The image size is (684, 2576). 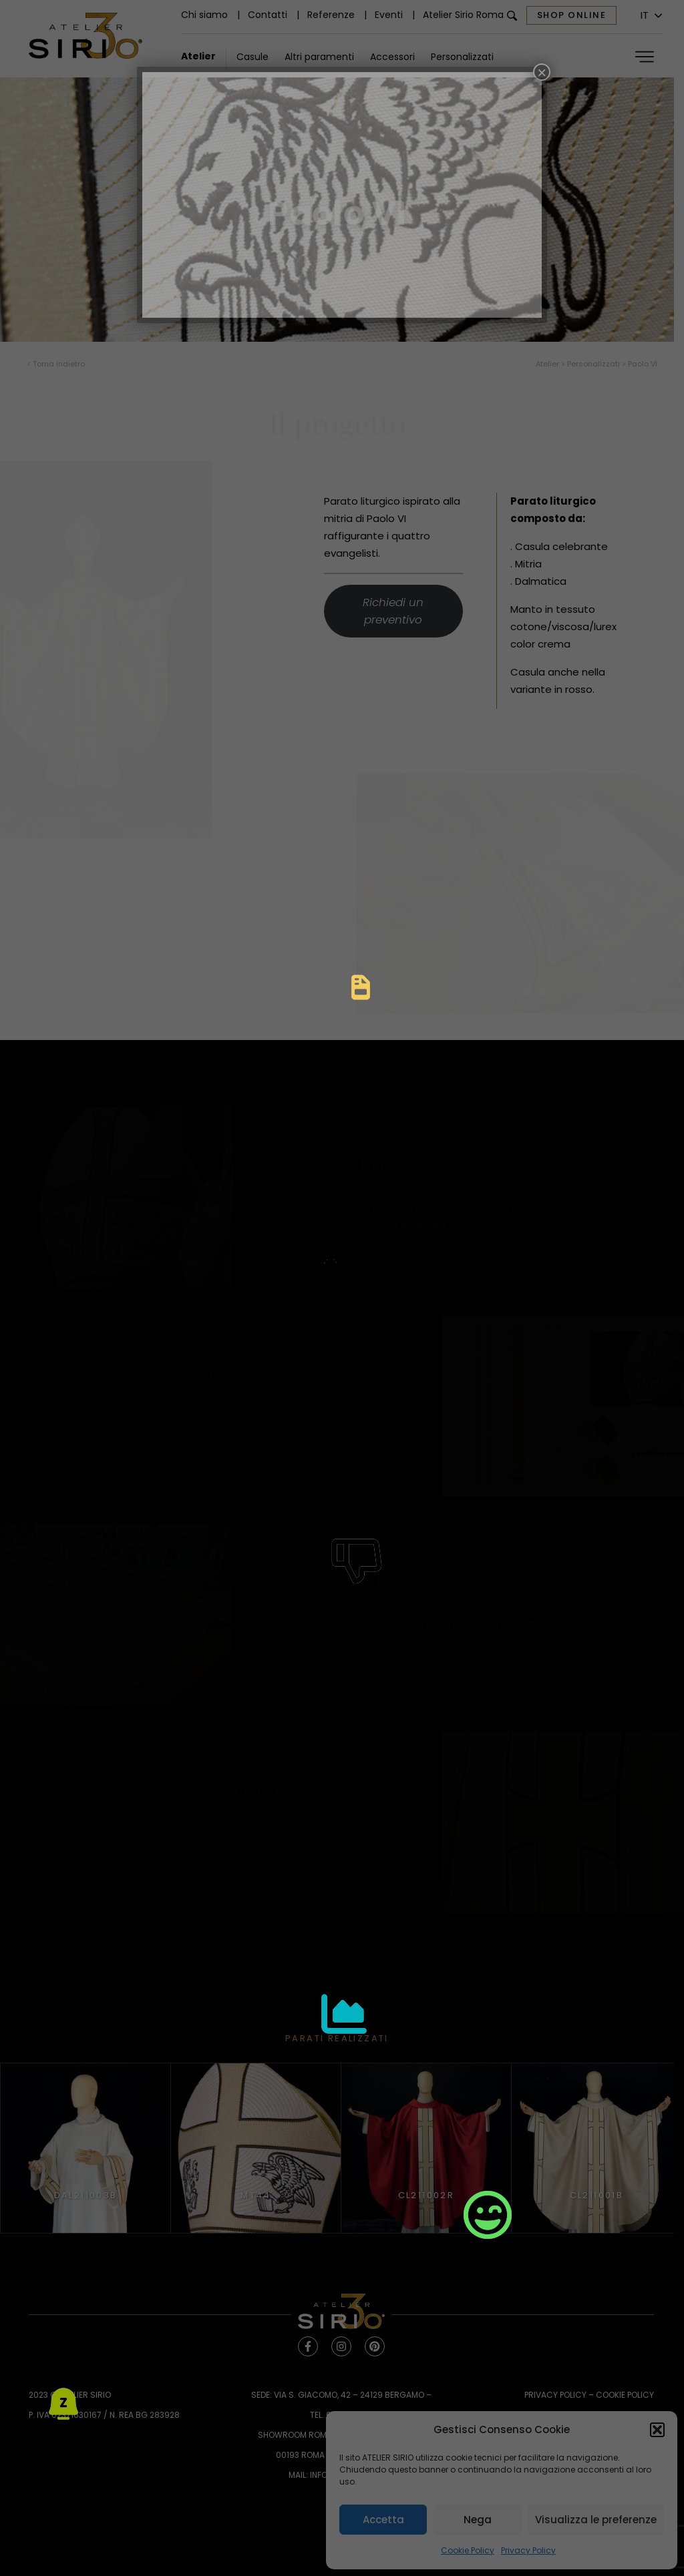 What do you see at coordinates (488, 2215) in the screenshot?
I see `add a playful or joking tone to your message` at bounding box center [488, 2215].